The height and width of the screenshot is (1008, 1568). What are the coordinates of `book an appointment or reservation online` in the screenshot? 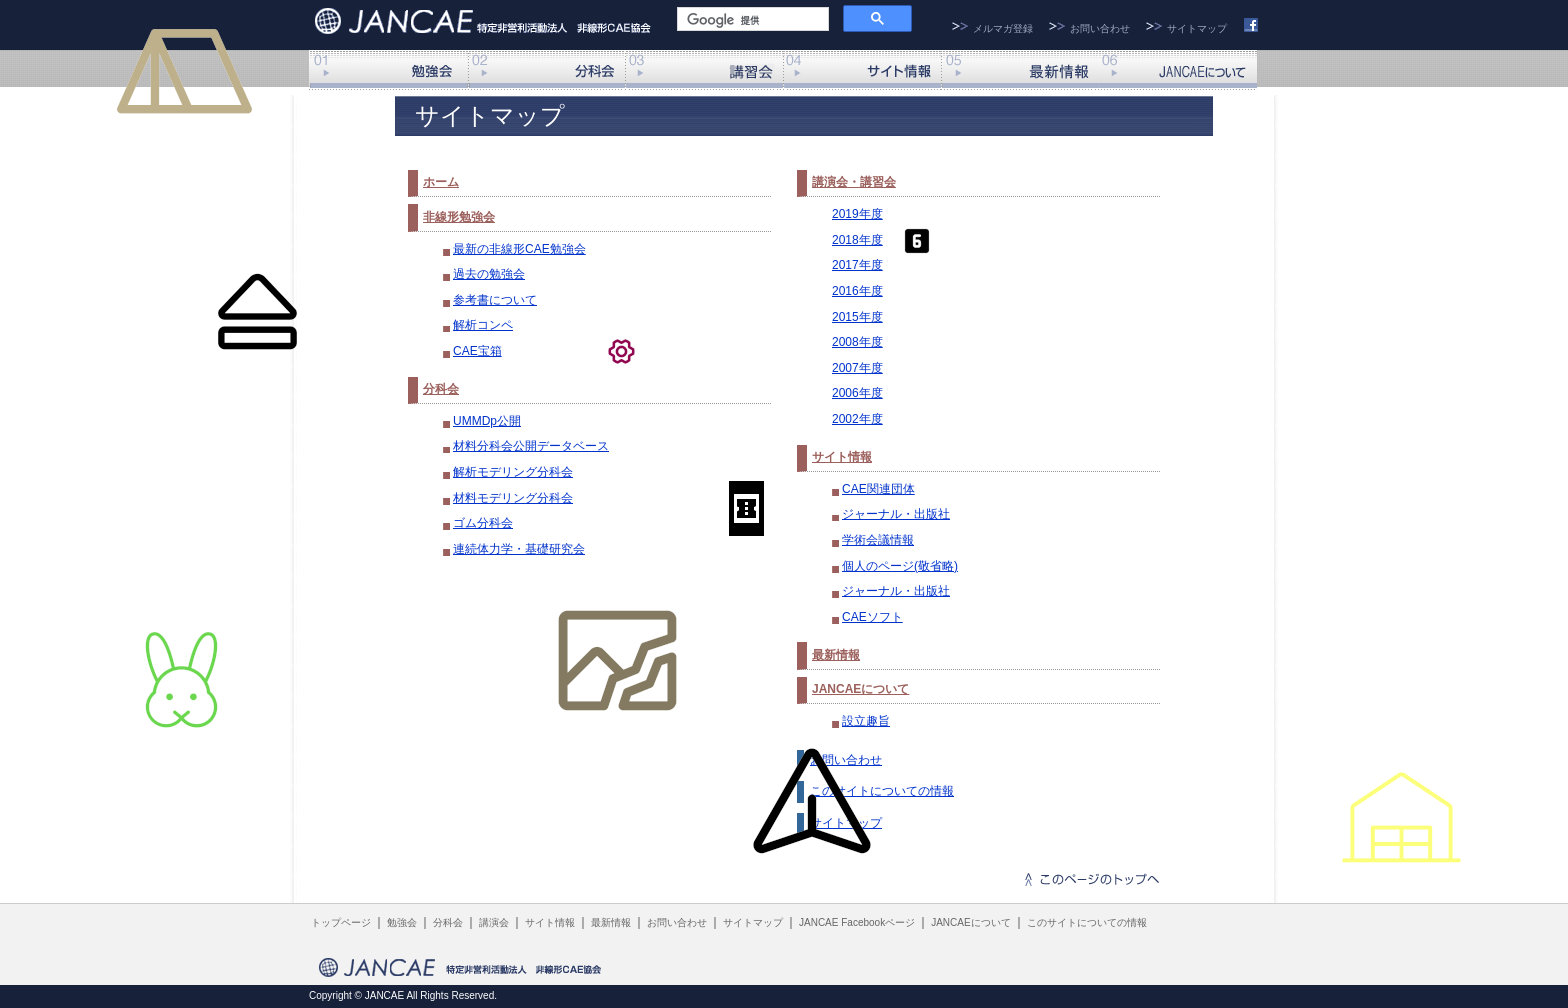 It's located at (746, 508).